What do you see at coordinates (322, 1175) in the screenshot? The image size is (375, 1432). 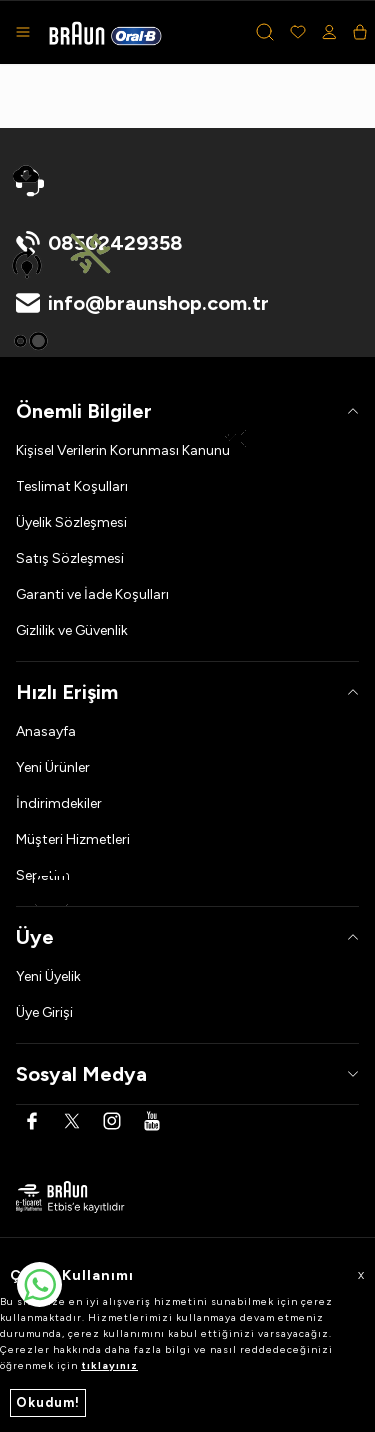 I see `minimize window to taskbar` at bounding box center [322, 1175].